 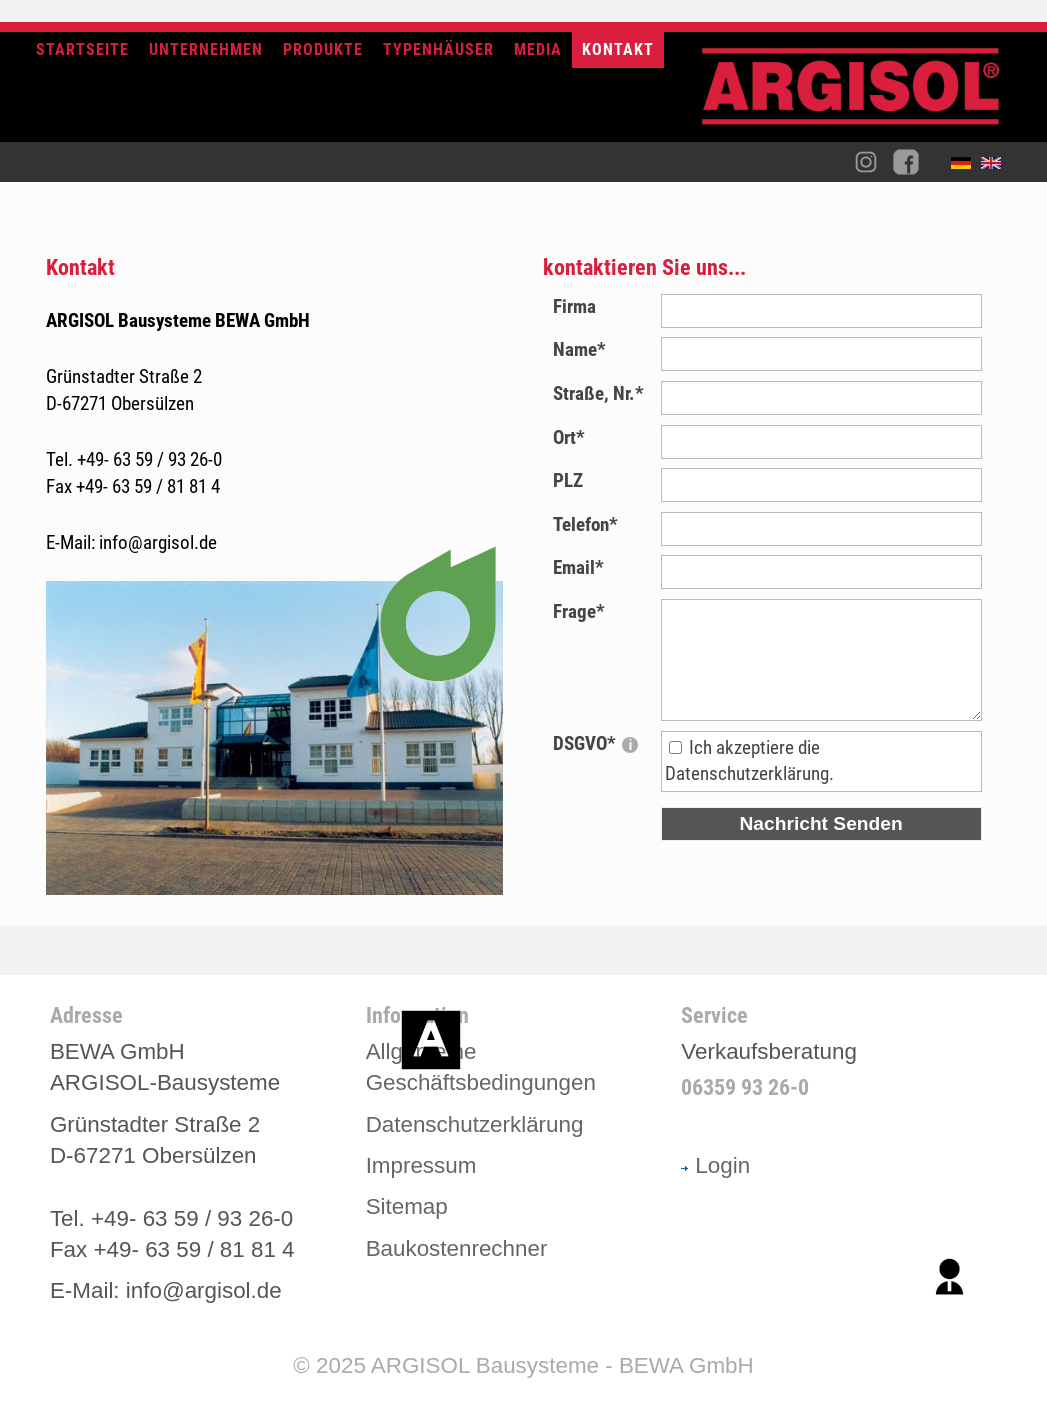 I want to click on view your profile, so click(x=949, y=1277).